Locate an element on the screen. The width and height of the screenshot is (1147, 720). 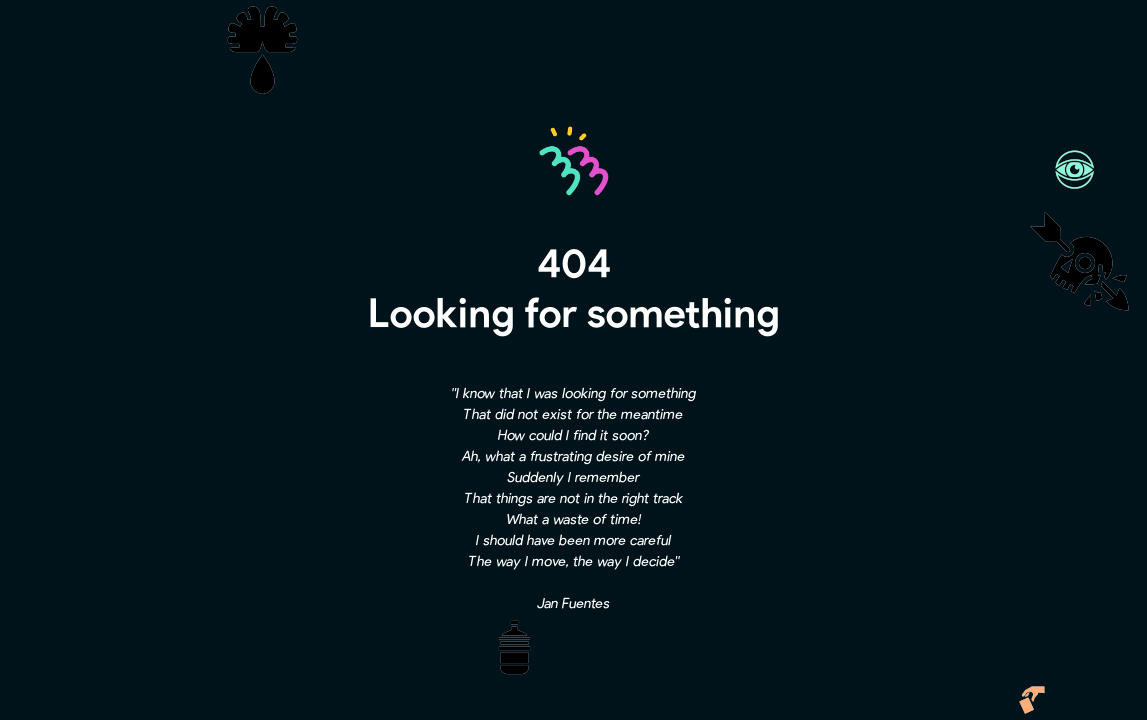
skull pierced by arrow achievement or trophy is located at coordinates (1080, 261).